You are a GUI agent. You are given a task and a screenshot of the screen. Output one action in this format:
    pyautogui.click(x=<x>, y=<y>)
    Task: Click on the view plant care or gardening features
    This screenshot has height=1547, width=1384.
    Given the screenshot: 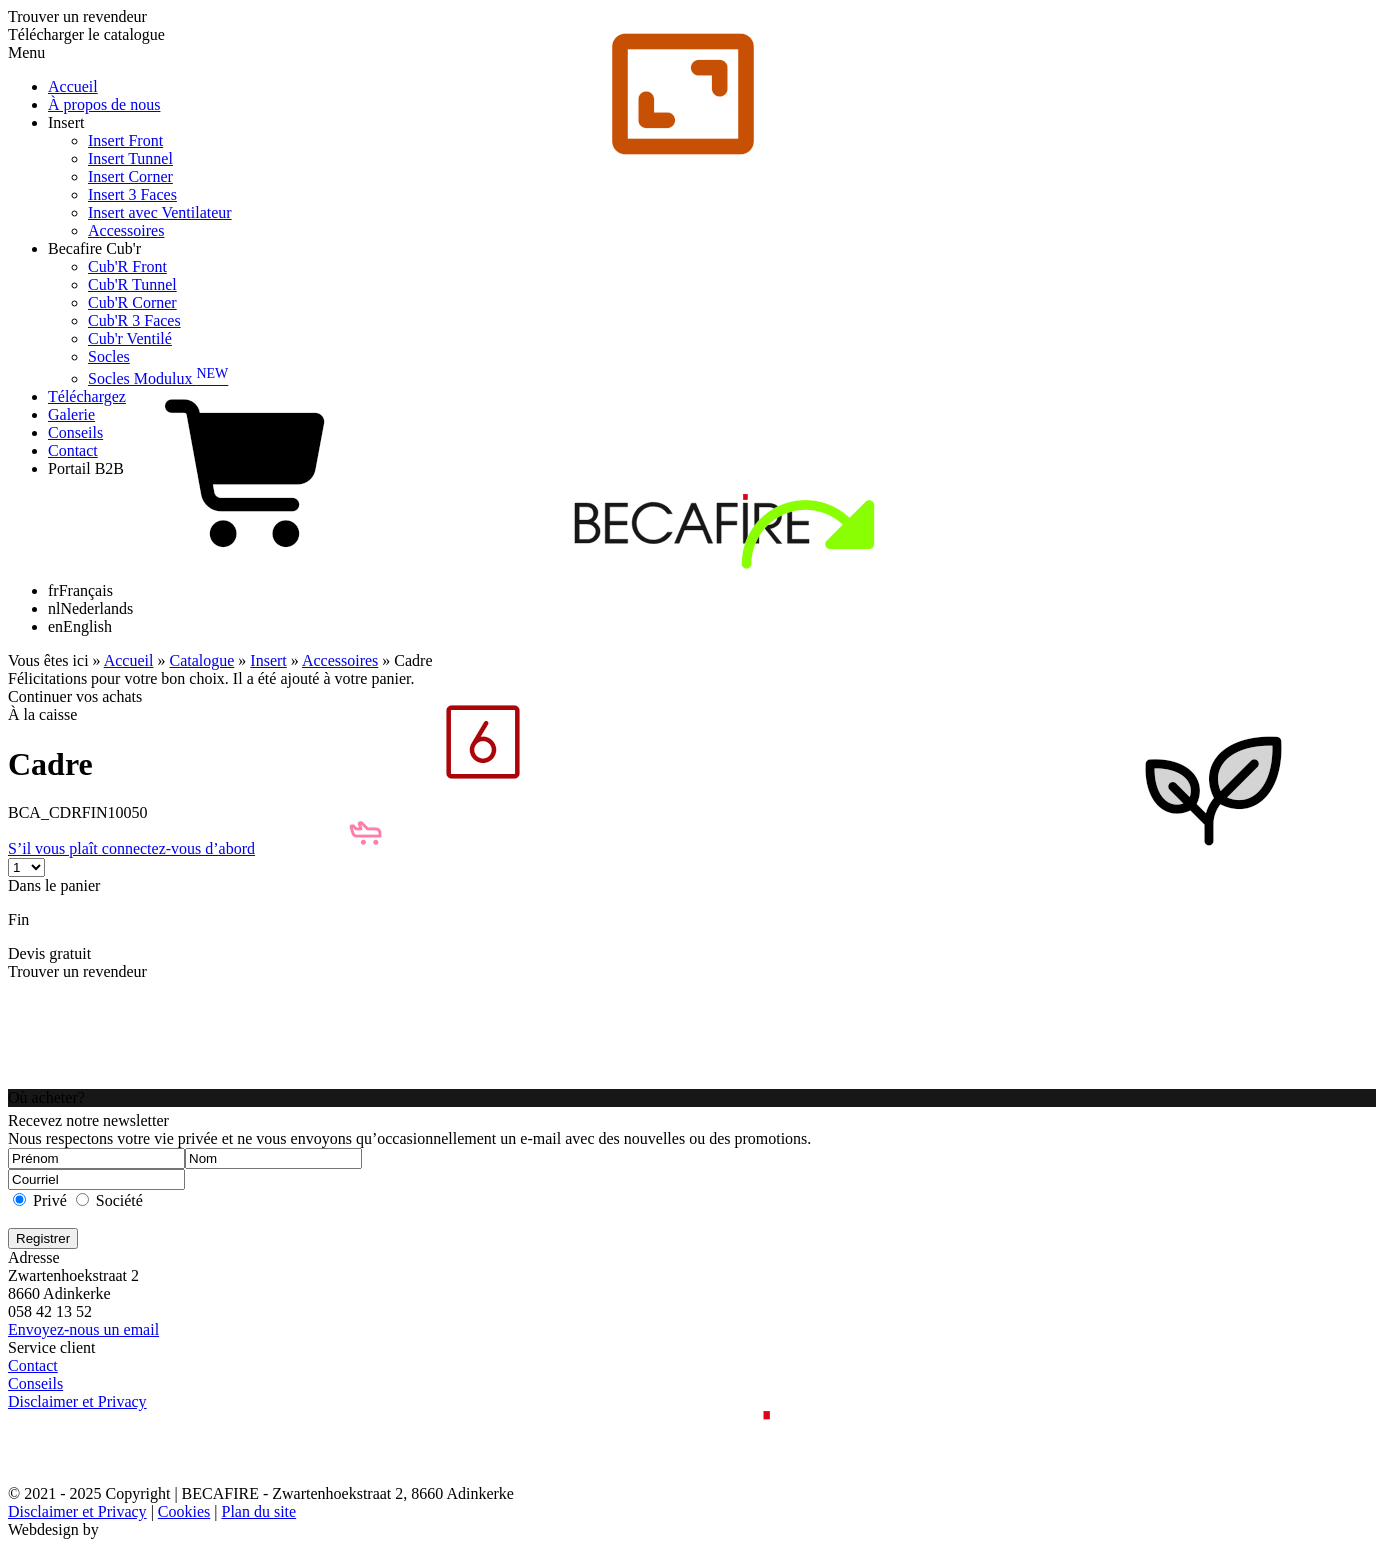 What is the action you would take?
    pyautogui.click(x=1213, y=786)
    